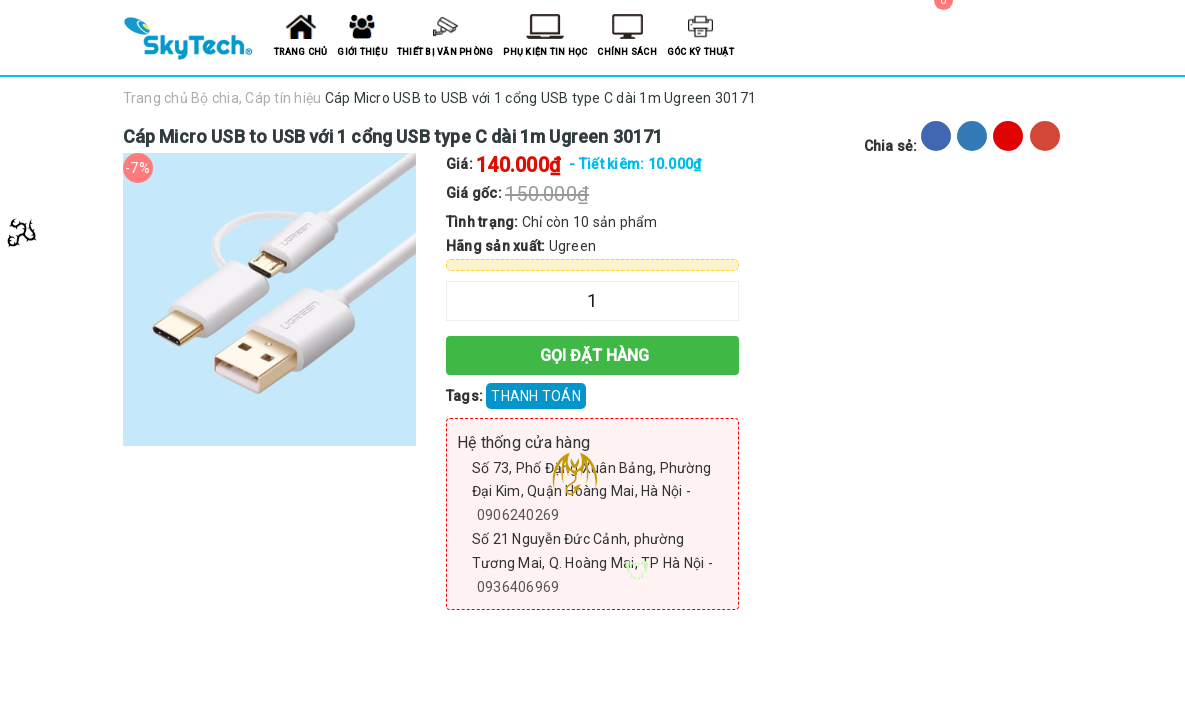 The width and height of the screenshot is (1185, 720). Describe the element at coordinates (575, 473) in the screenshot. I see `represents a villain or enemy character in a game` at that location.